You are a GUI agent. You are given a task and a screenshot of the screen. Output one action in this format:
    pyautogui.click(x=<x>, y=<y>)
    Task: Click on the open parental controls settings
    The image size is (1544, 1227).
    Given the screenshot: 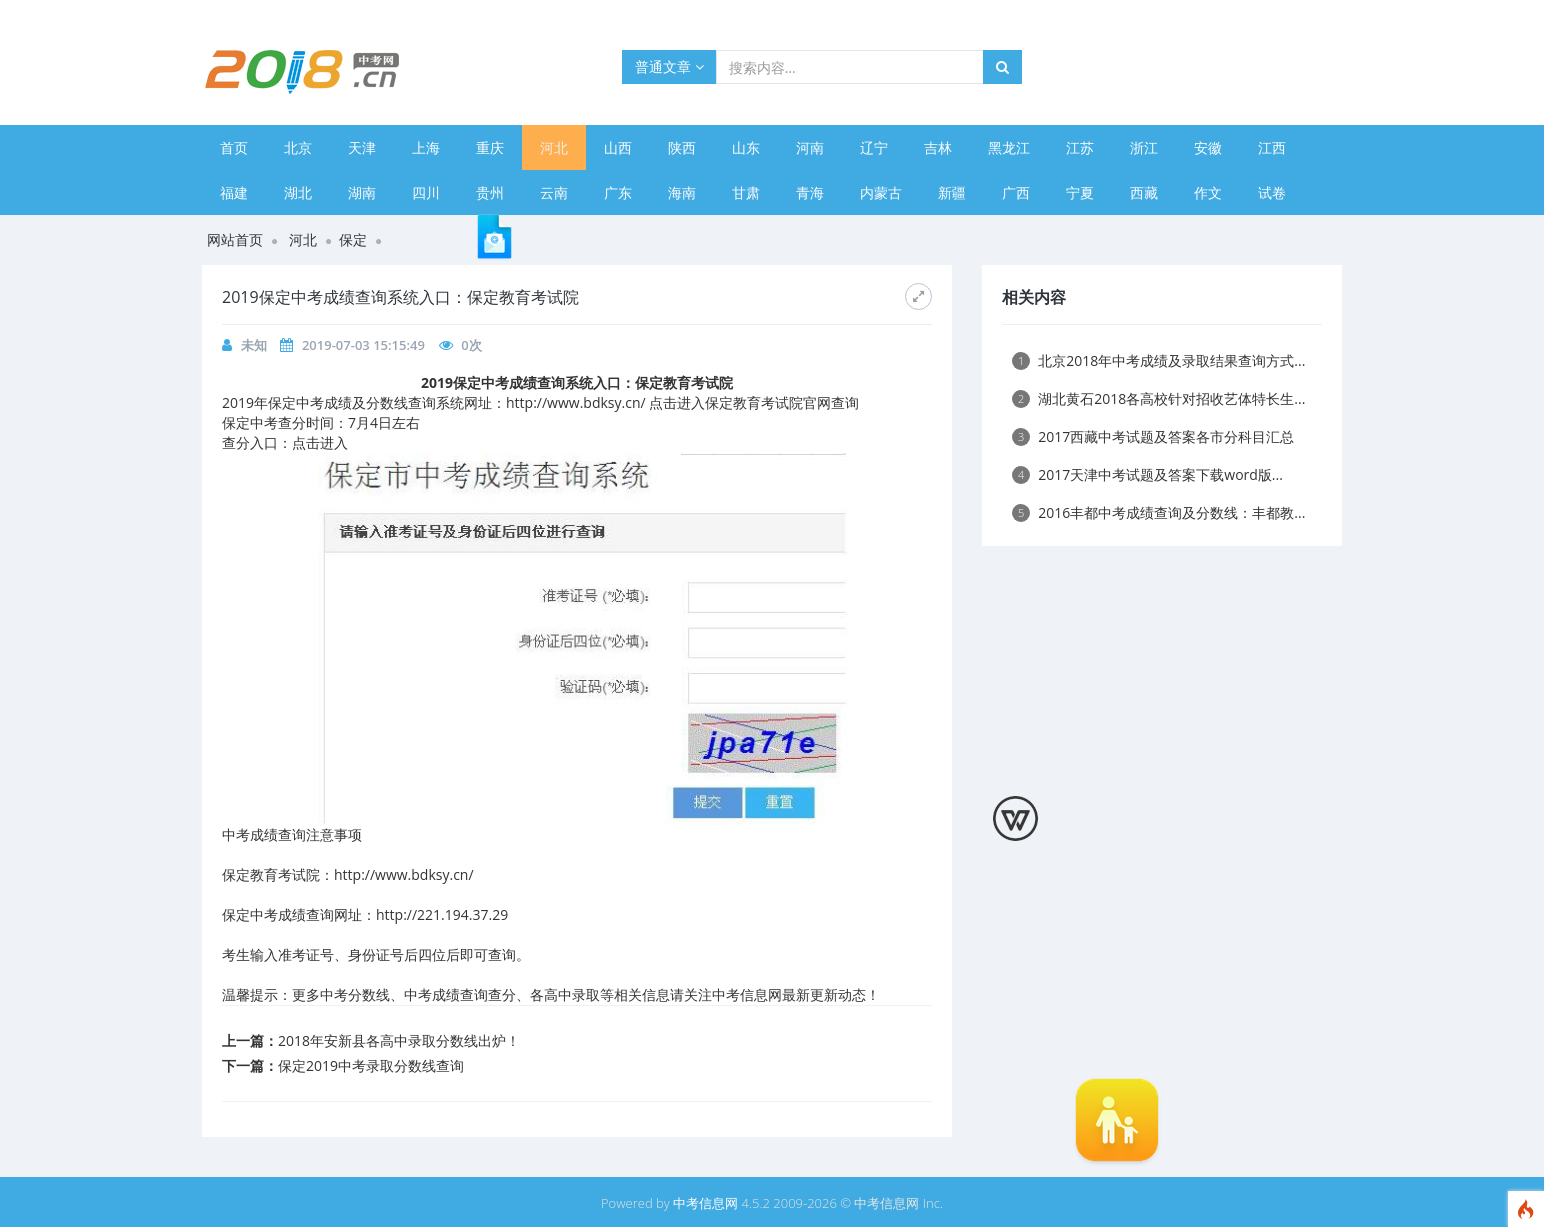 What is the action you would take?
    pyautogui.click(x=1117, y=1120)
    